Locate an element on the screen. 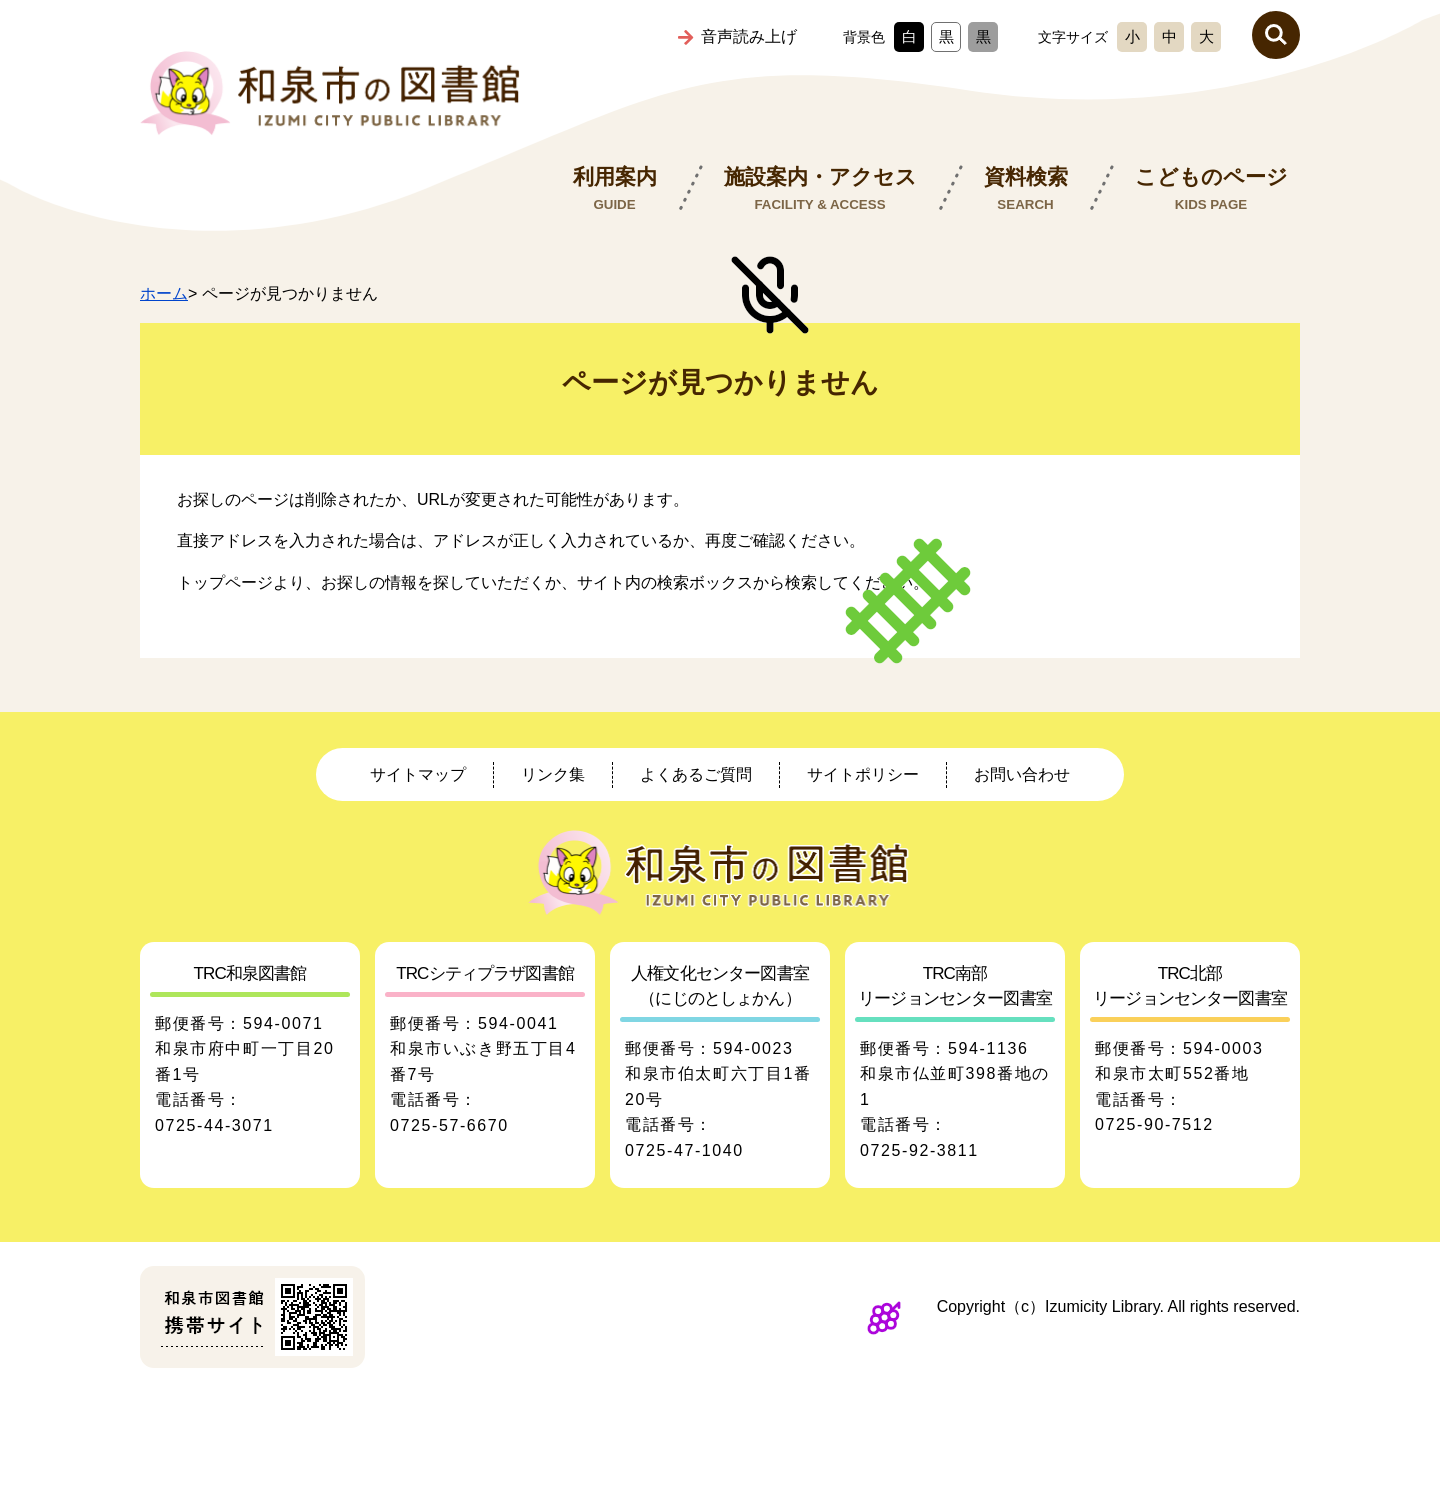 The height and width of the screenshot is (1503, 1440). view train or rail transit options is located at coordinates (908, 601).